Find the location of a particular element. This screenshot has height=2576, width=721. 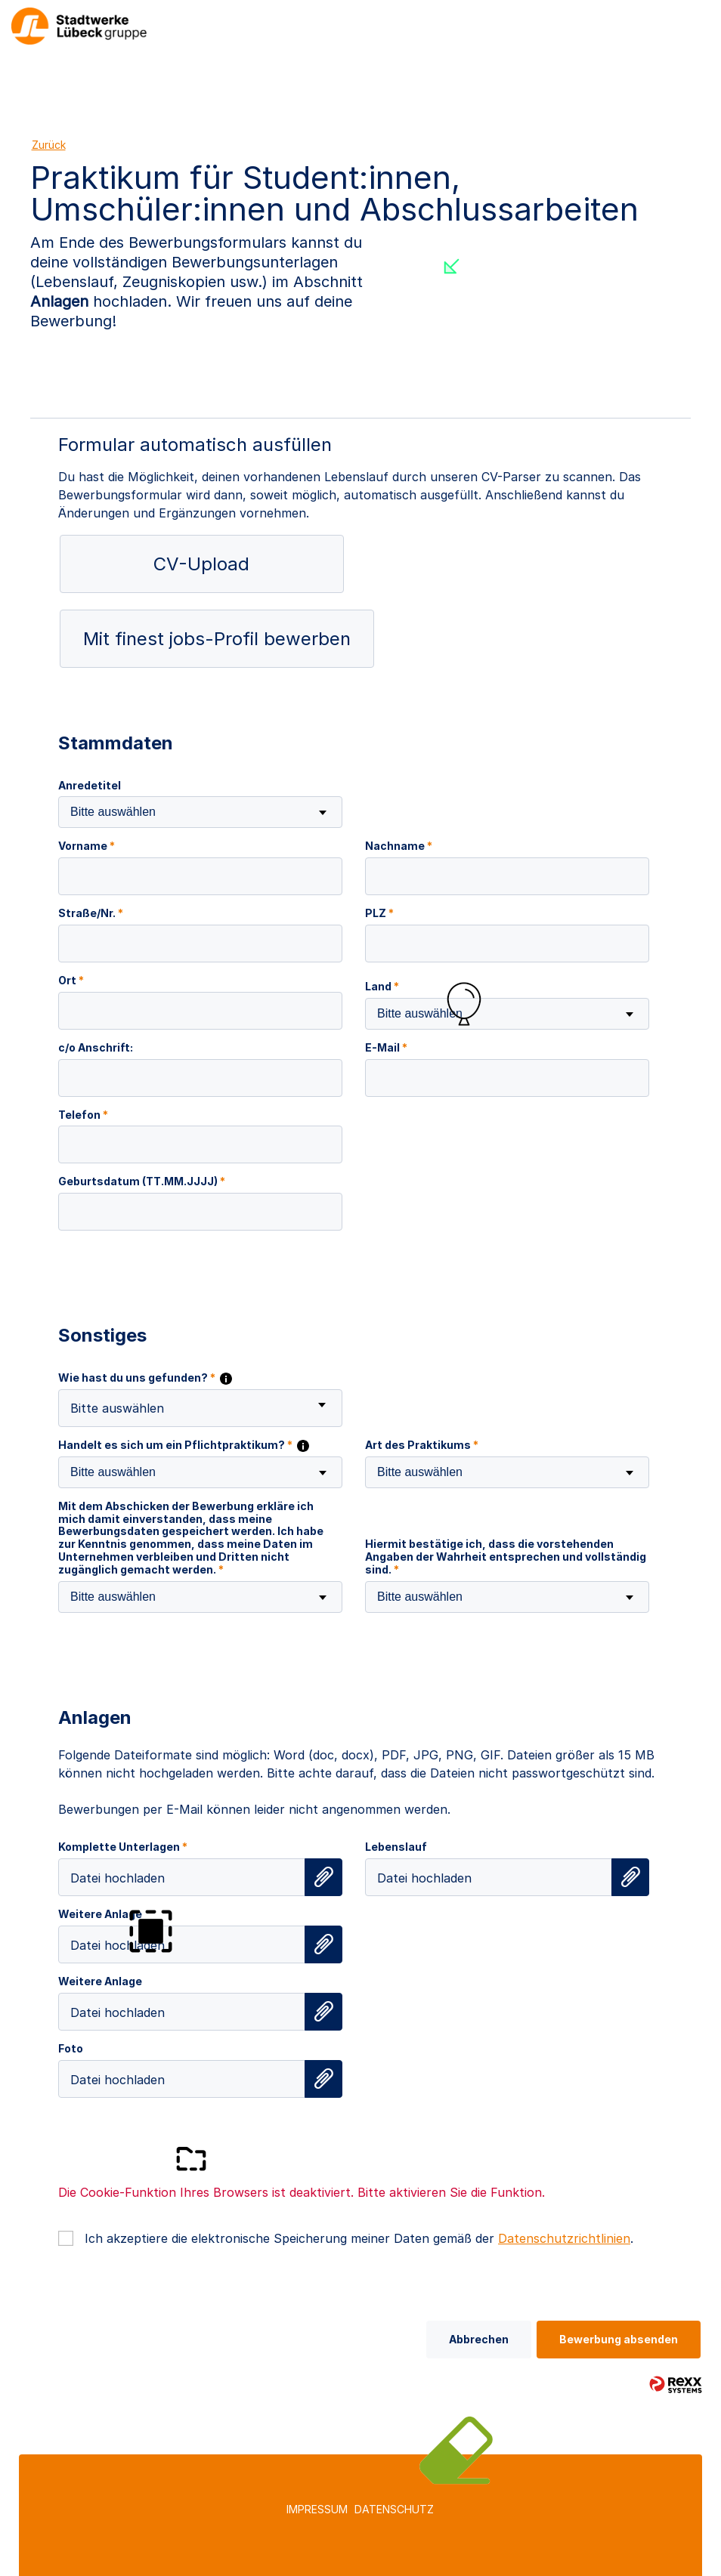

navigate to previous or back-left content is located at coordinates (451, 266).